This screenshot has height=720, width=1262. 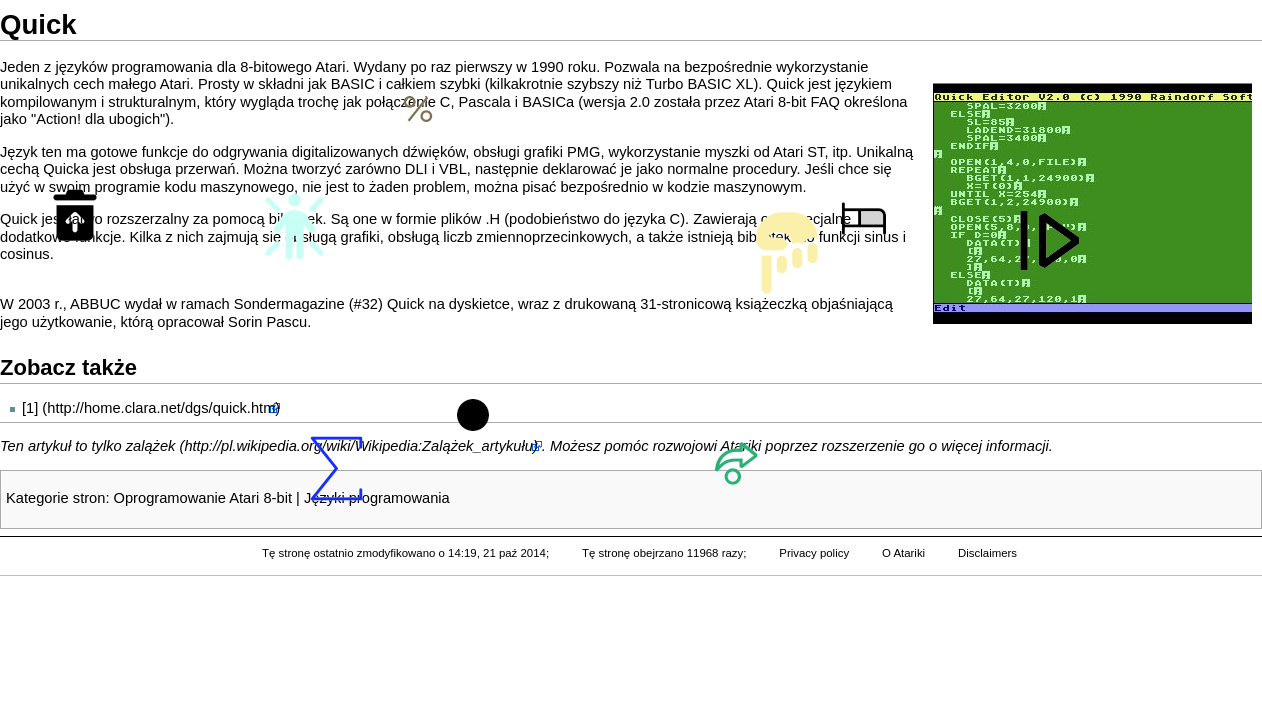 I want to click on continue debugging to the next breakpoint, so click(x=1047, y=240).